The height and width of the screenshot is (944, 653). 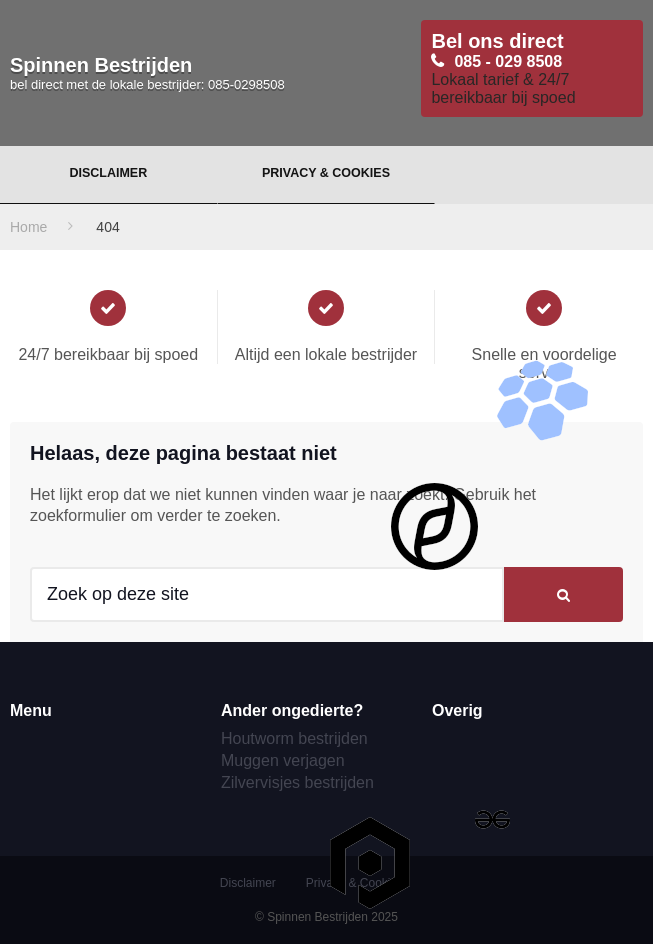 I want to click on visit the PyUp security service website, so click(x=370, y=863).